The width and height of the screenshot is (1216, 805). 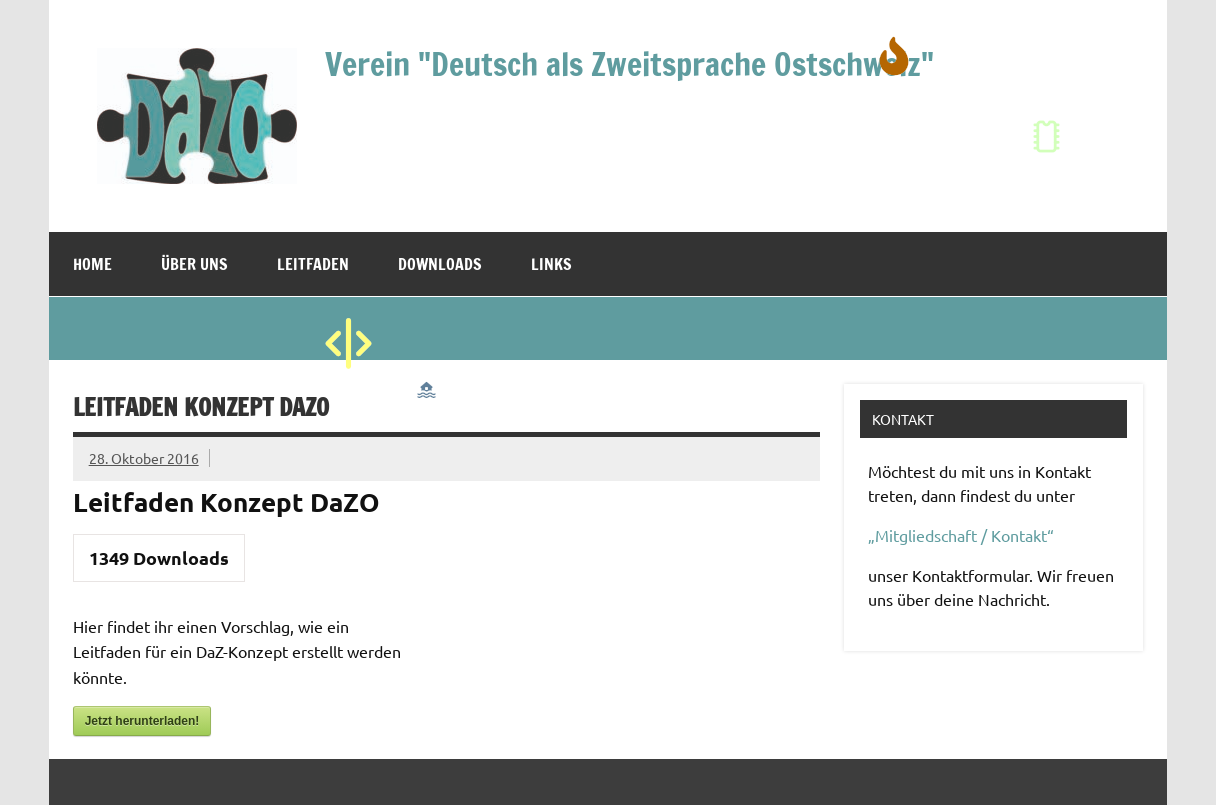 I want to click on indicates trending or popular content, so click(x=894, y=56).